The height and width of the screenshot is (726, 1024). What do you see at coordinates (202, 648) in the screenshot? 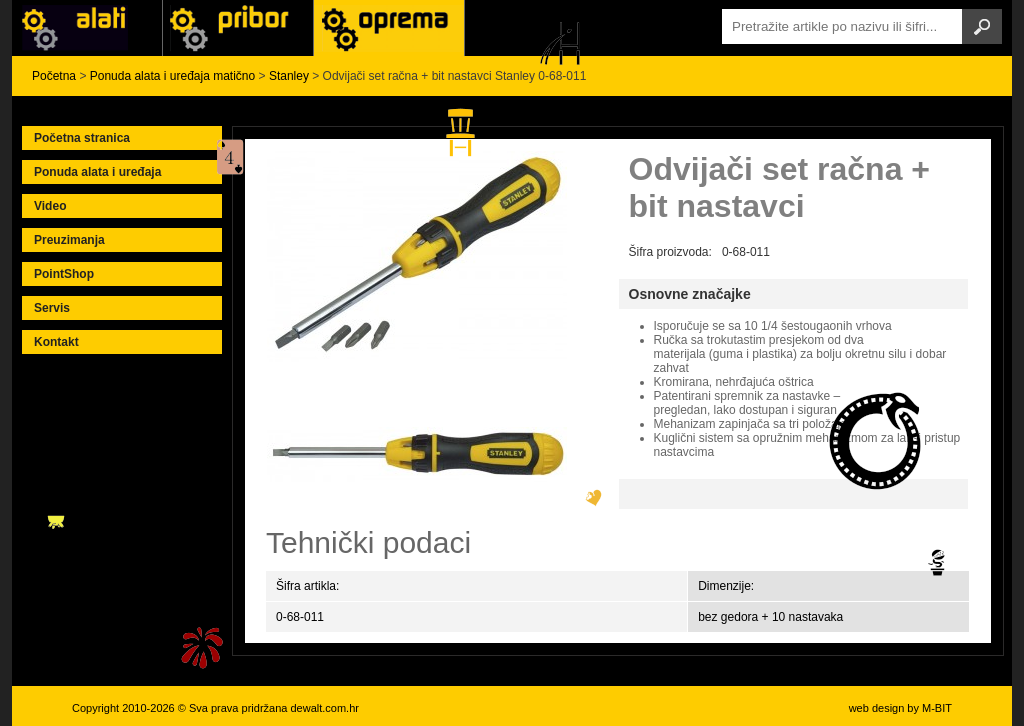
I see `indicates a splash effect or liquid spill in gameplay` at bounding box center [202, 648].